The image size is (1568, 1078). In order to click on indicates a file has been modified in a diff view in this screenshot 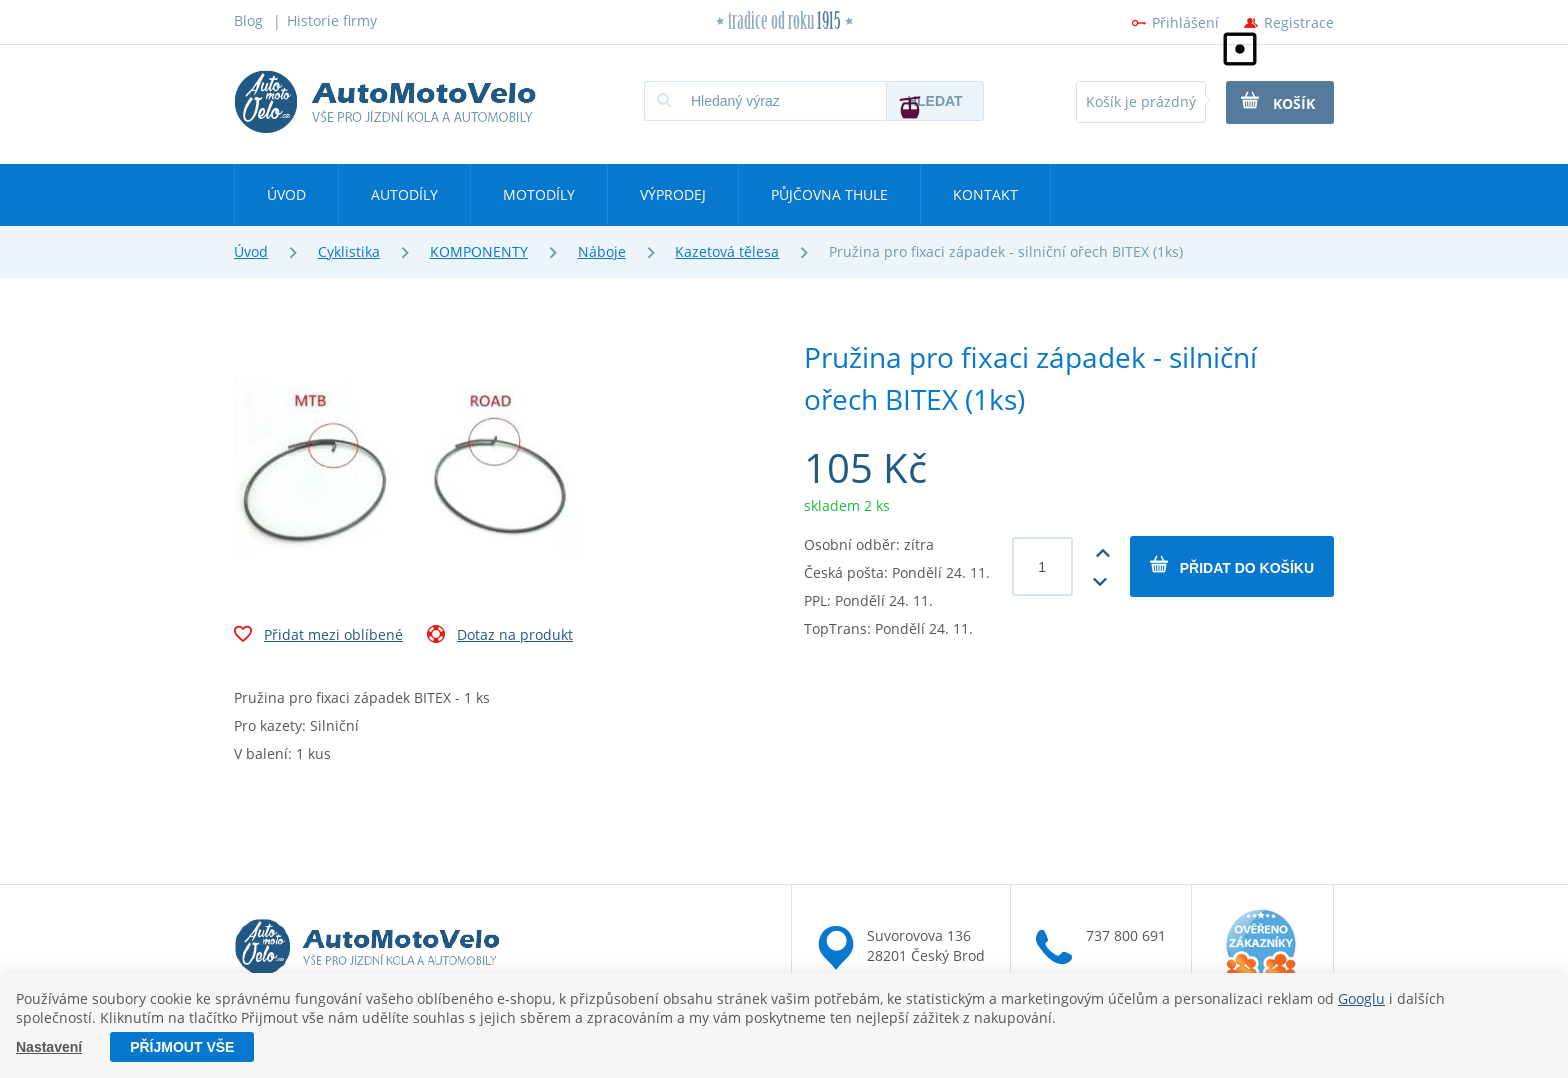, I will do `click(1240, 49)`.